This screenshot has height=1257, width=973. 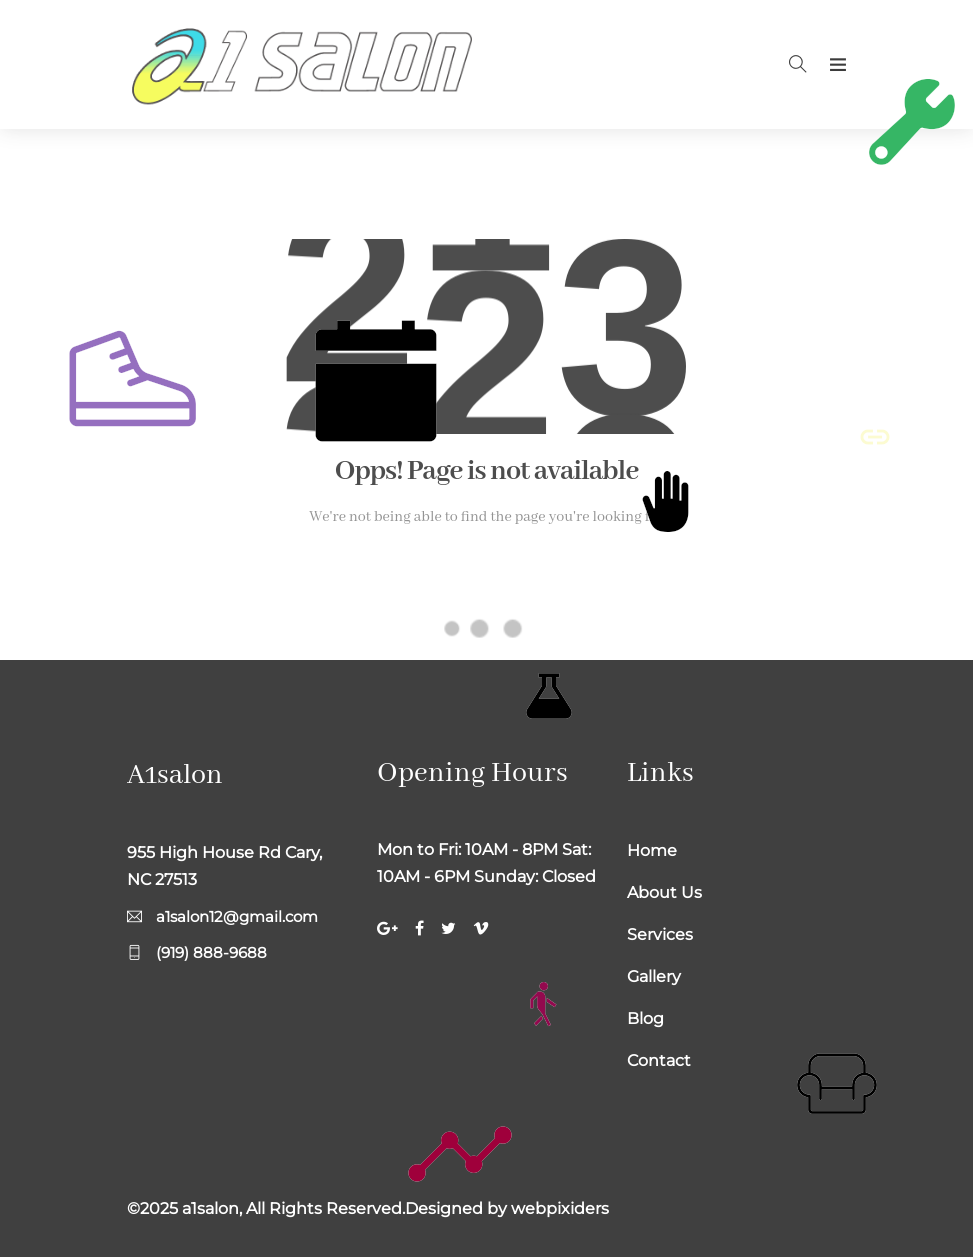 What do you see at coordinates (460, 1154) in the screenshot?
I see `view analytics and statistics` at bounding box center [460, 1154].